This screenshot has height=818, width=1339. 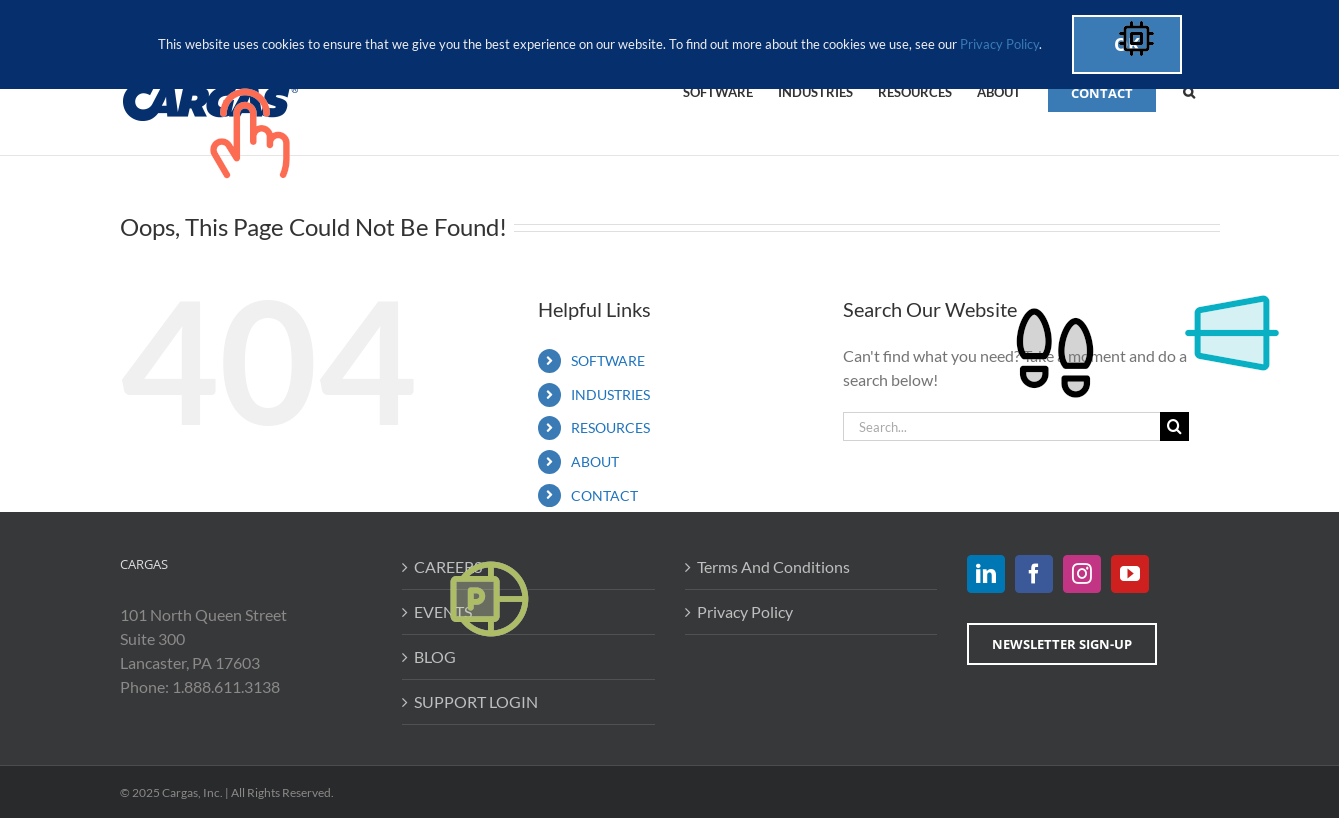 What do you see at coordinates (488, 599) in the screenshot?
I see `open Microsoft PowerPoint` at bounding box center [488, 599].